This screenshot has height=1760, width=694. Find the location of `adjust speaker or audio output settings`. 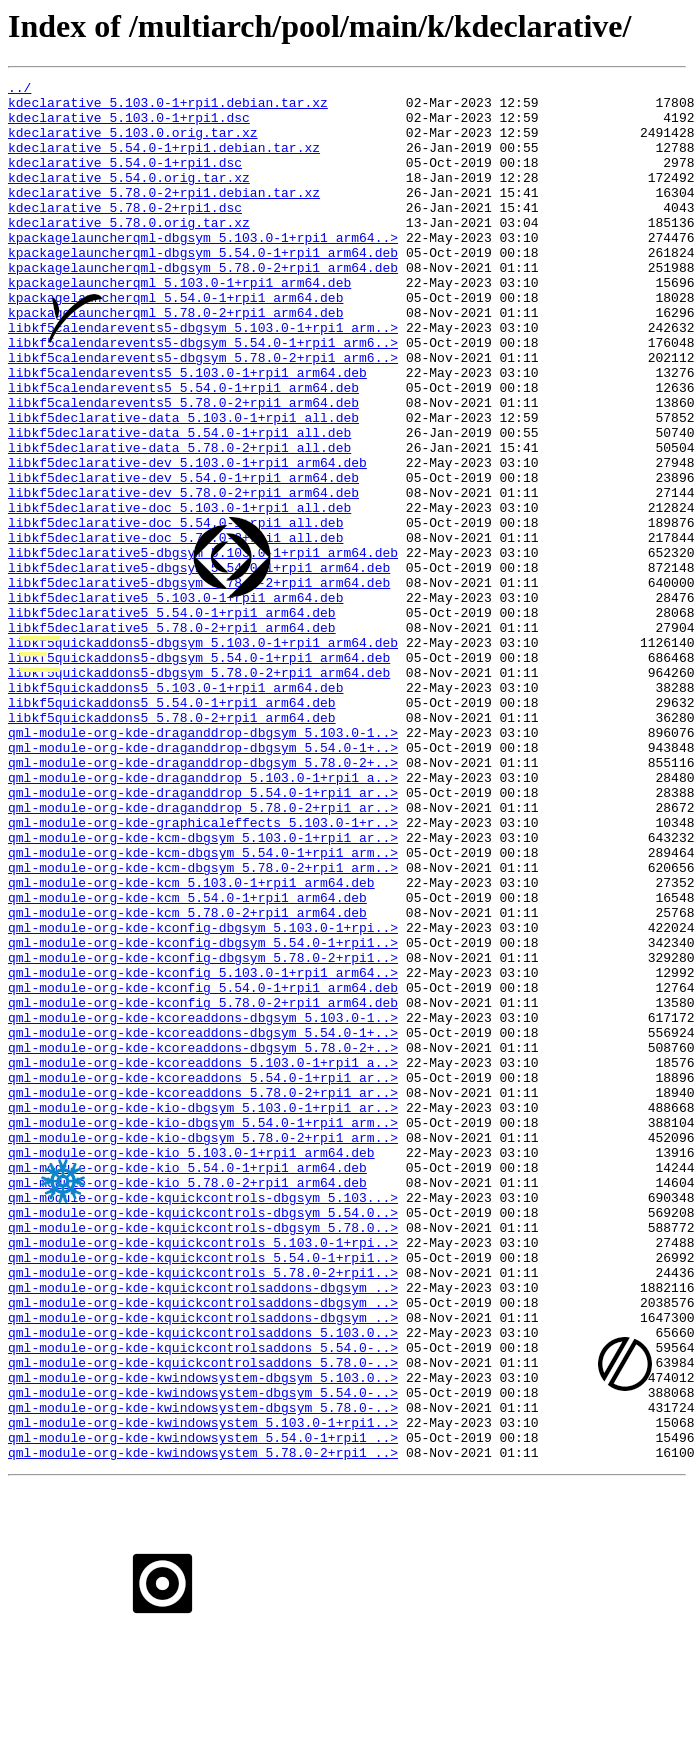

adjust speaker or audio output settings is located at coordinates (162, 1583).